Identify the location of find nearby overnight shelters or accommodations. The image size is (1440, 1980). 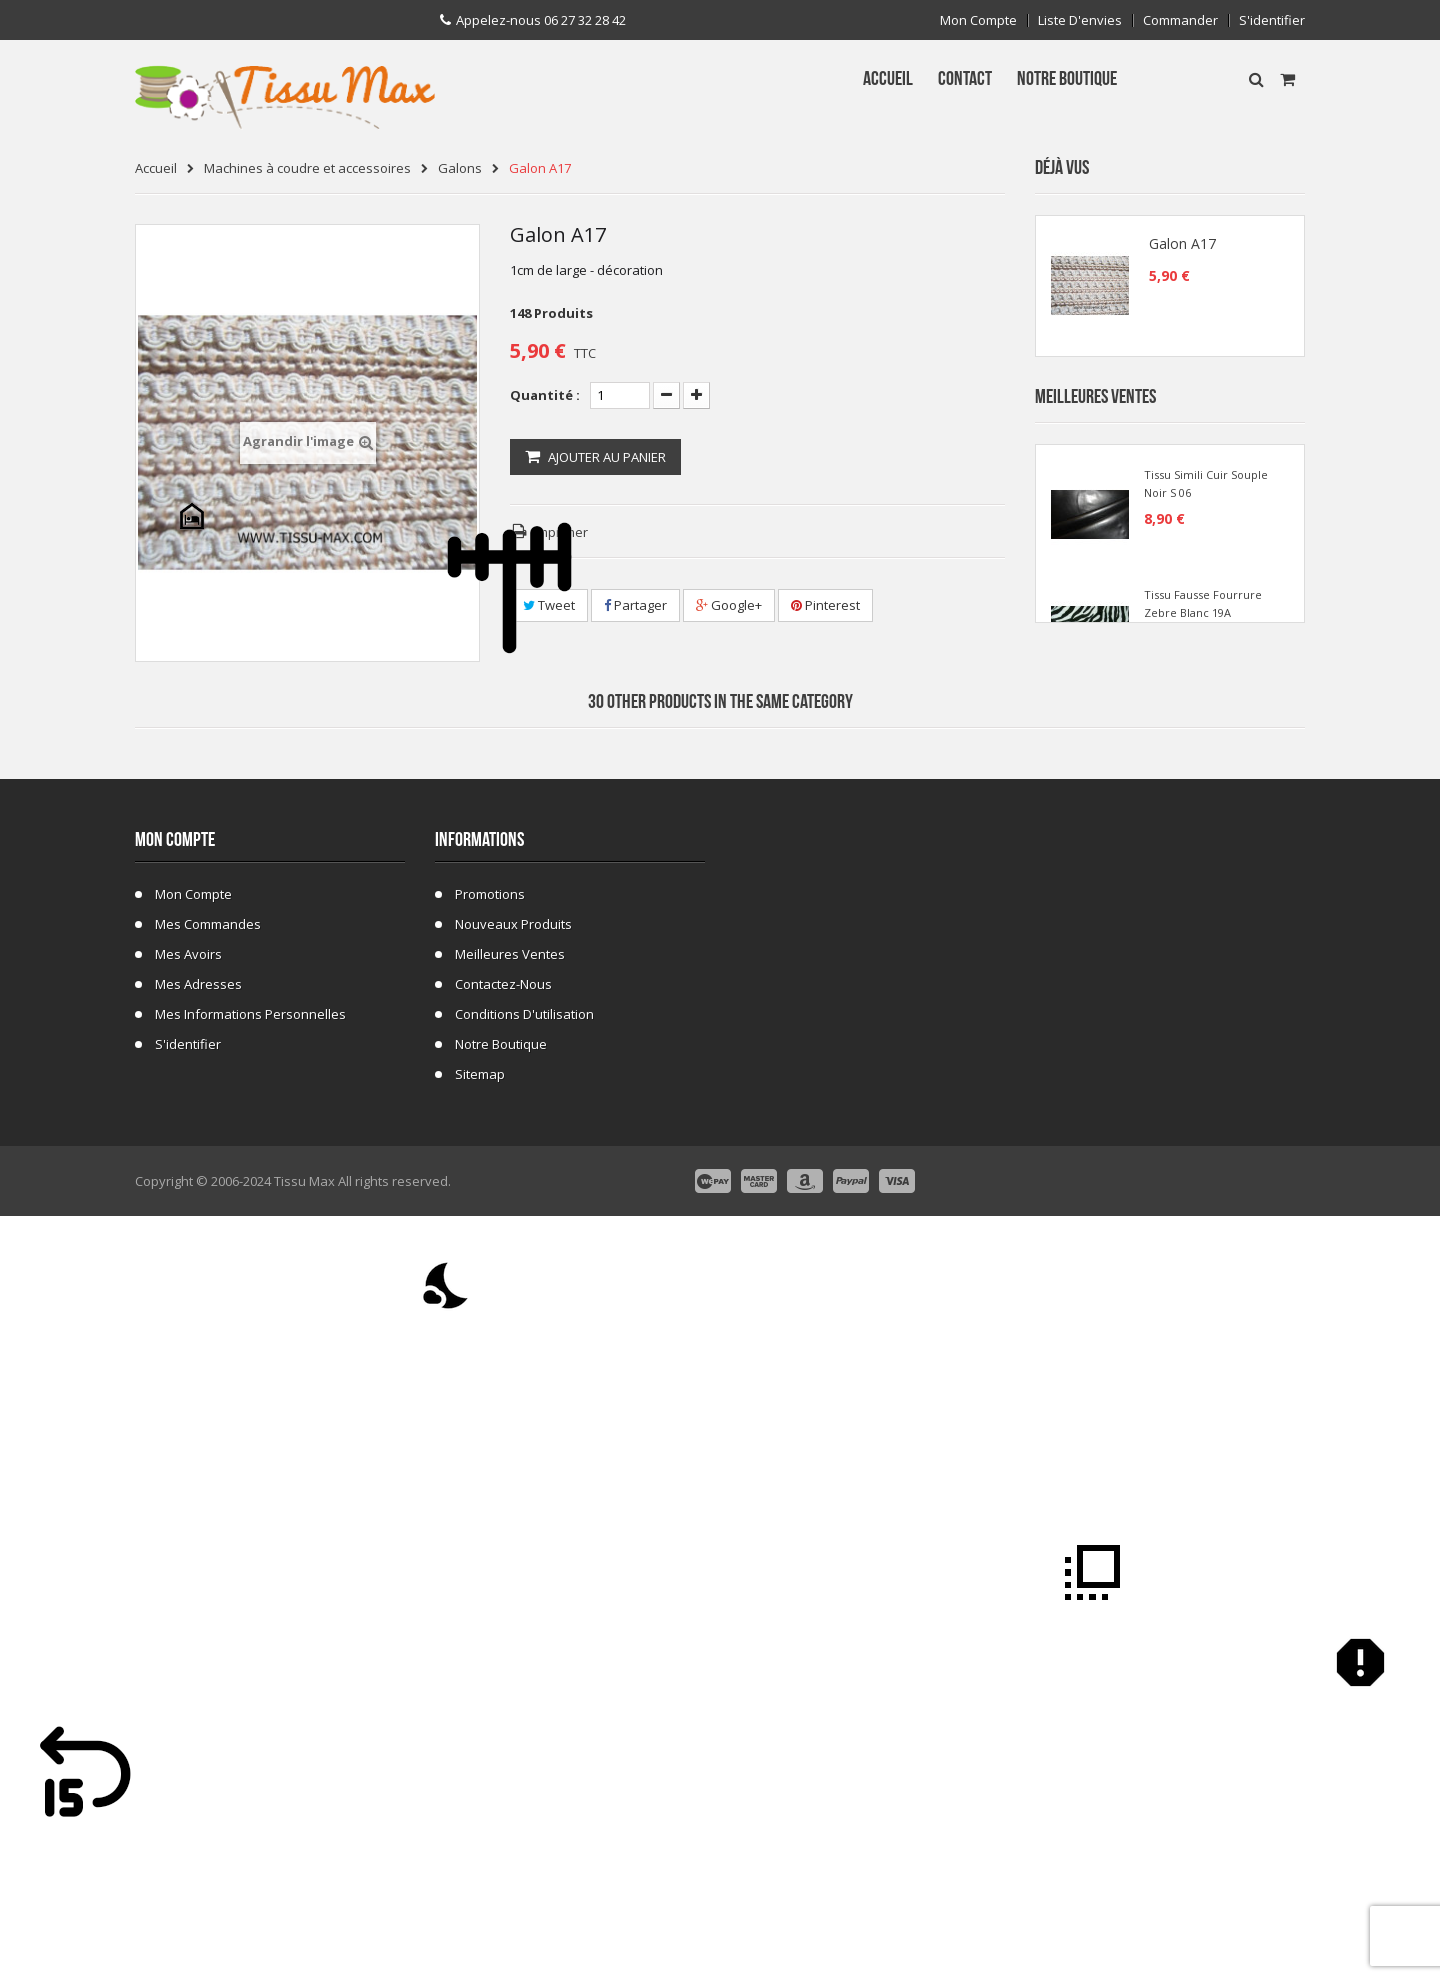
(192, 516).